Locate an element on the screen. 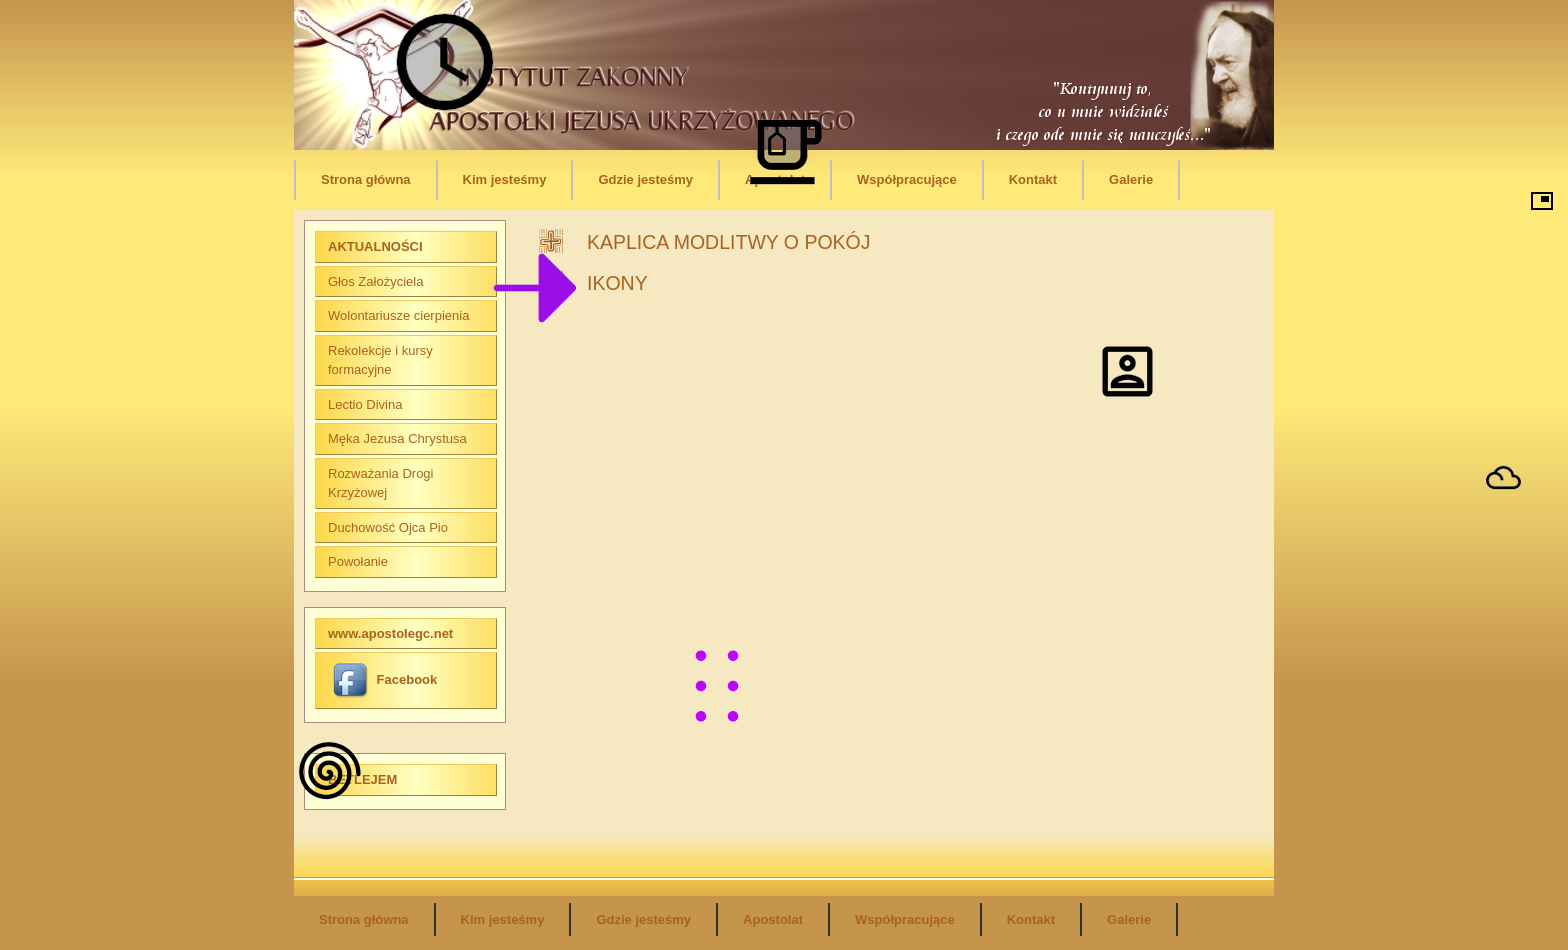 The width and height of the screenshot is (1568, 950). view schedule or upcoming events is located at coordinates (445, 62).